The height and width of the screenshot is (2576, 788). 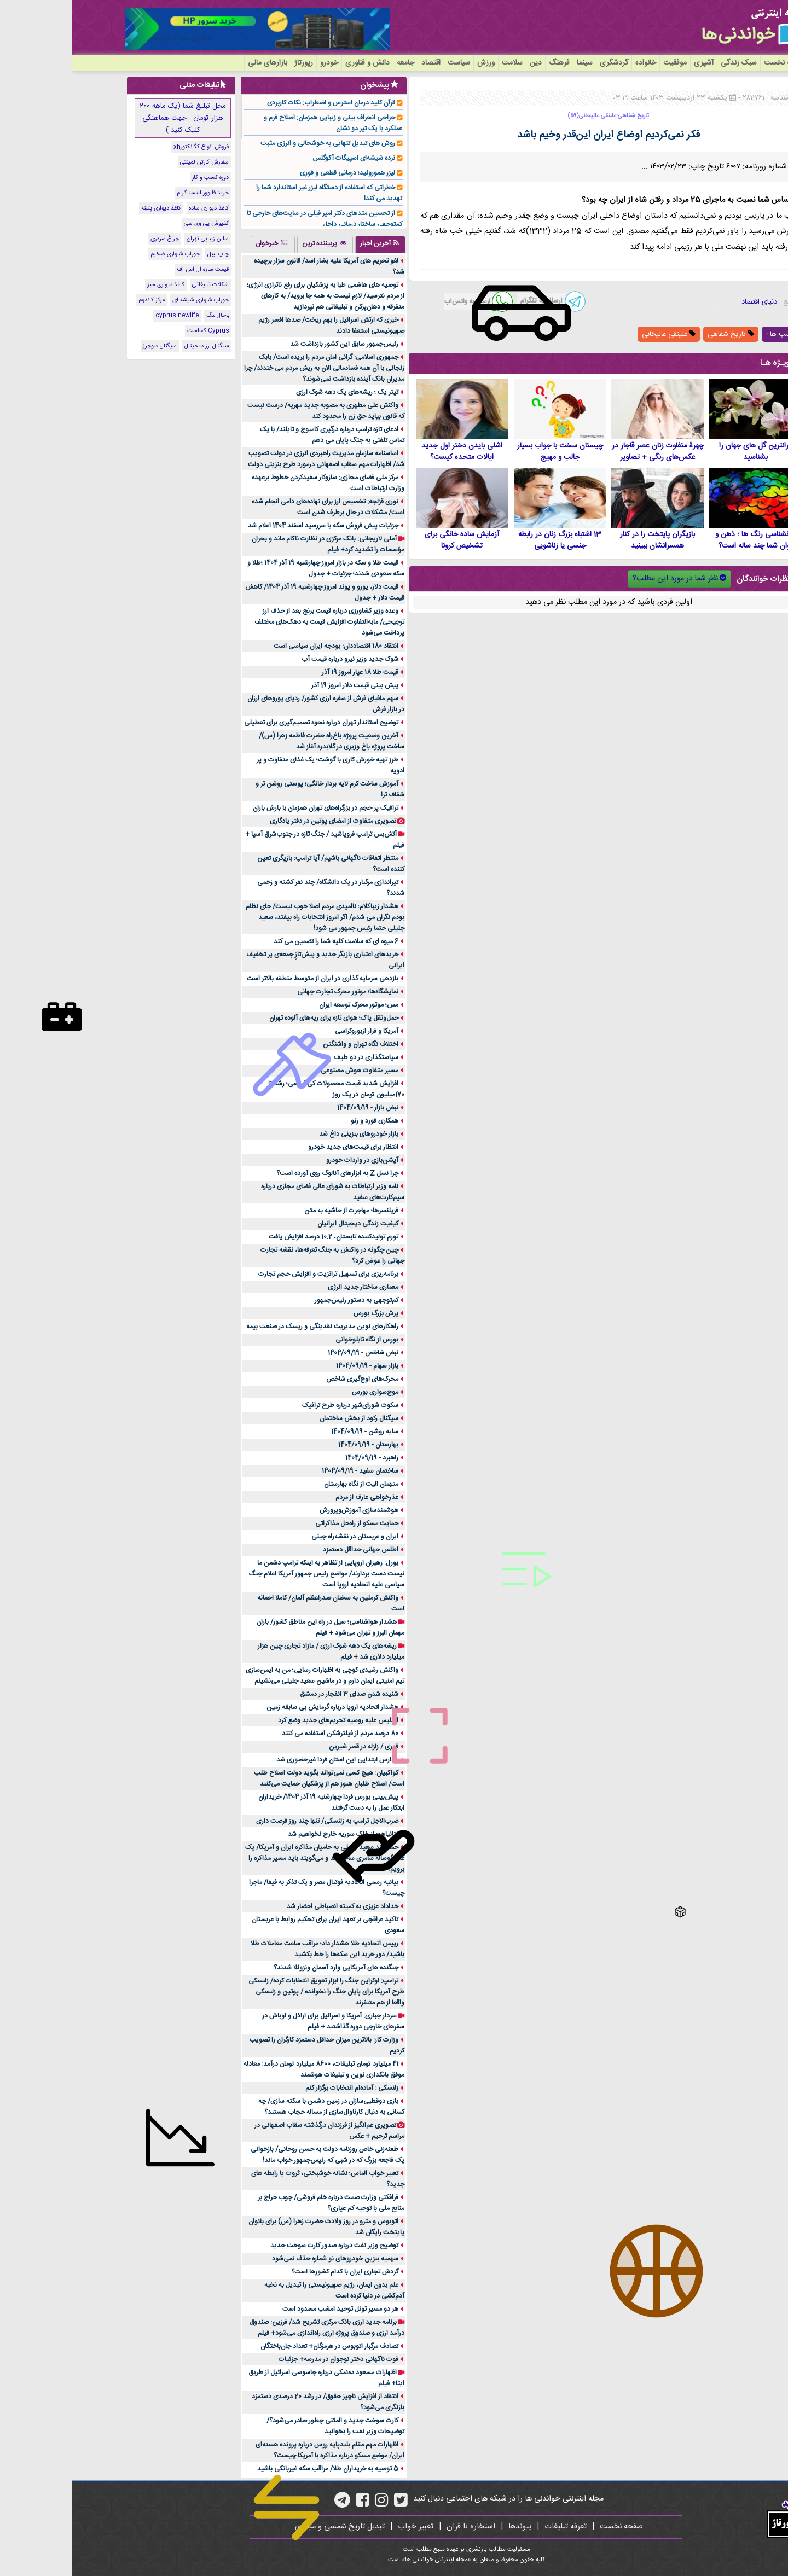 What do you see at coordinates (680, 1912) in the screenshot?
I see `open CodeSandbox development environment` at bounding box center [680, 1912].